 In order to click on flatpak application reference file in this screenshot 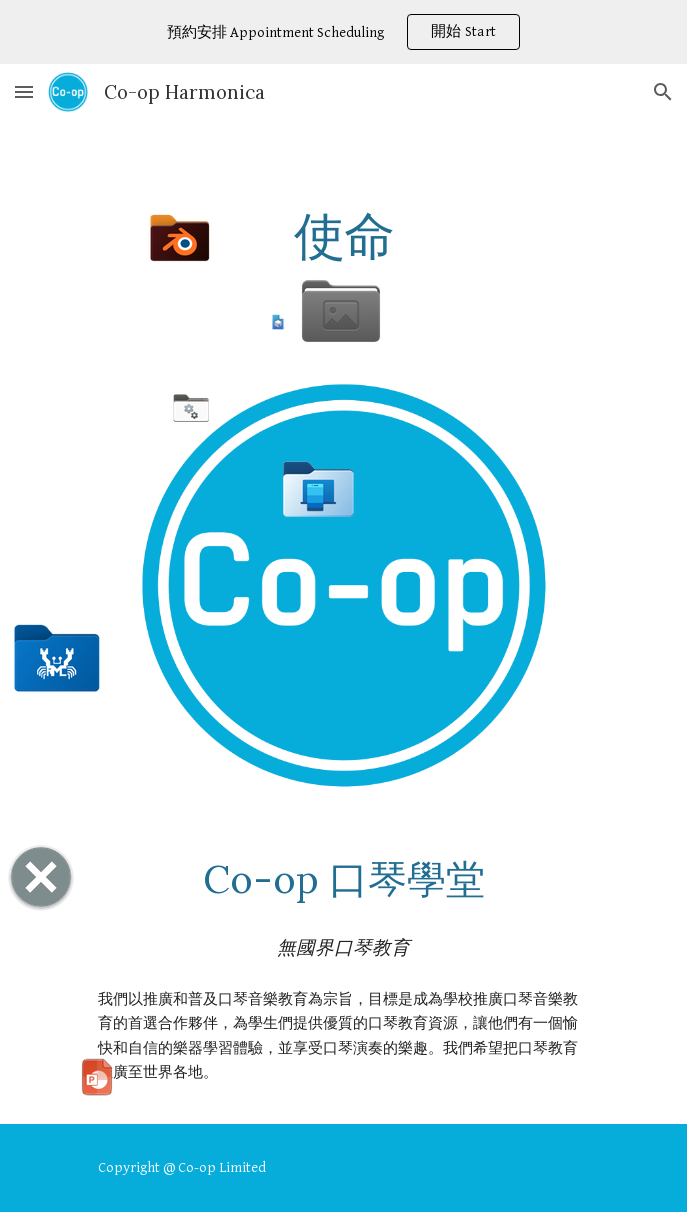, I will do `click(278, 322)`.